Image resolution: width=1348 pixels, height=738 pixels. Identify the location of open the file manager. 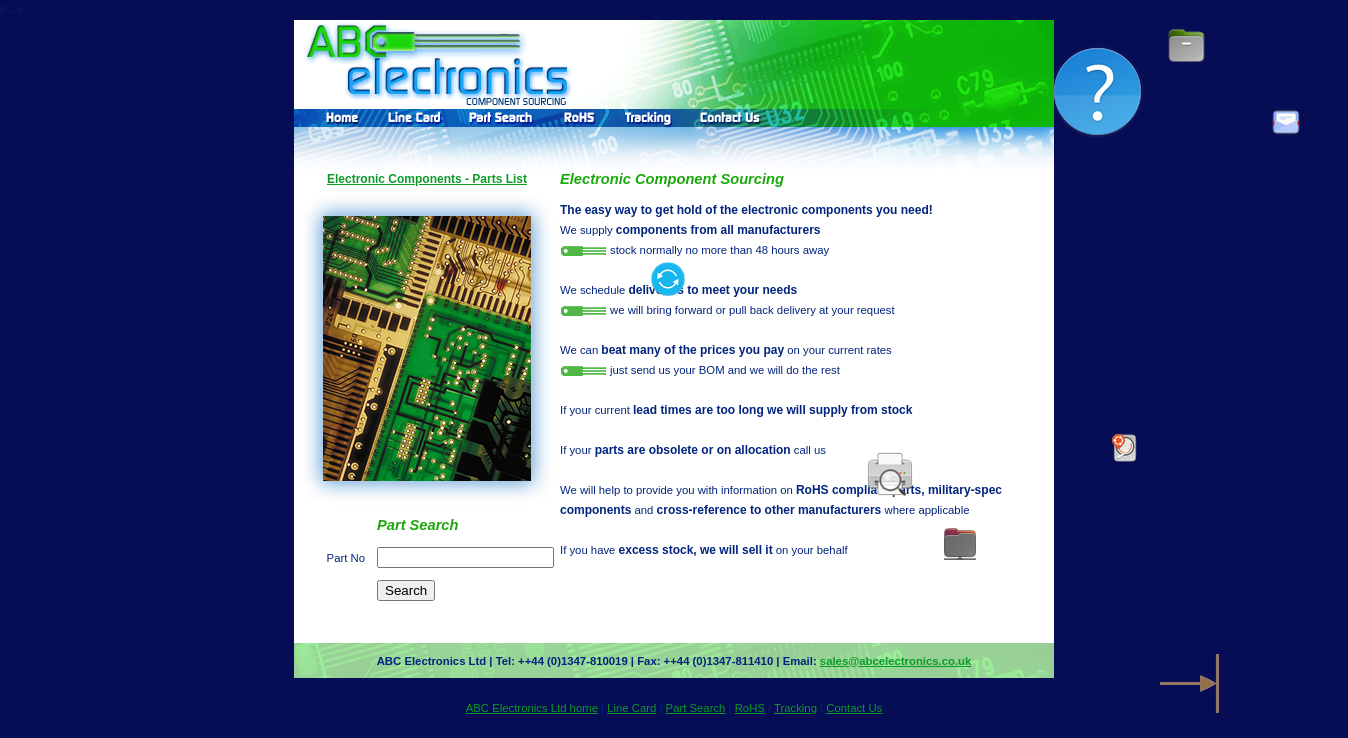
(1186, 45).